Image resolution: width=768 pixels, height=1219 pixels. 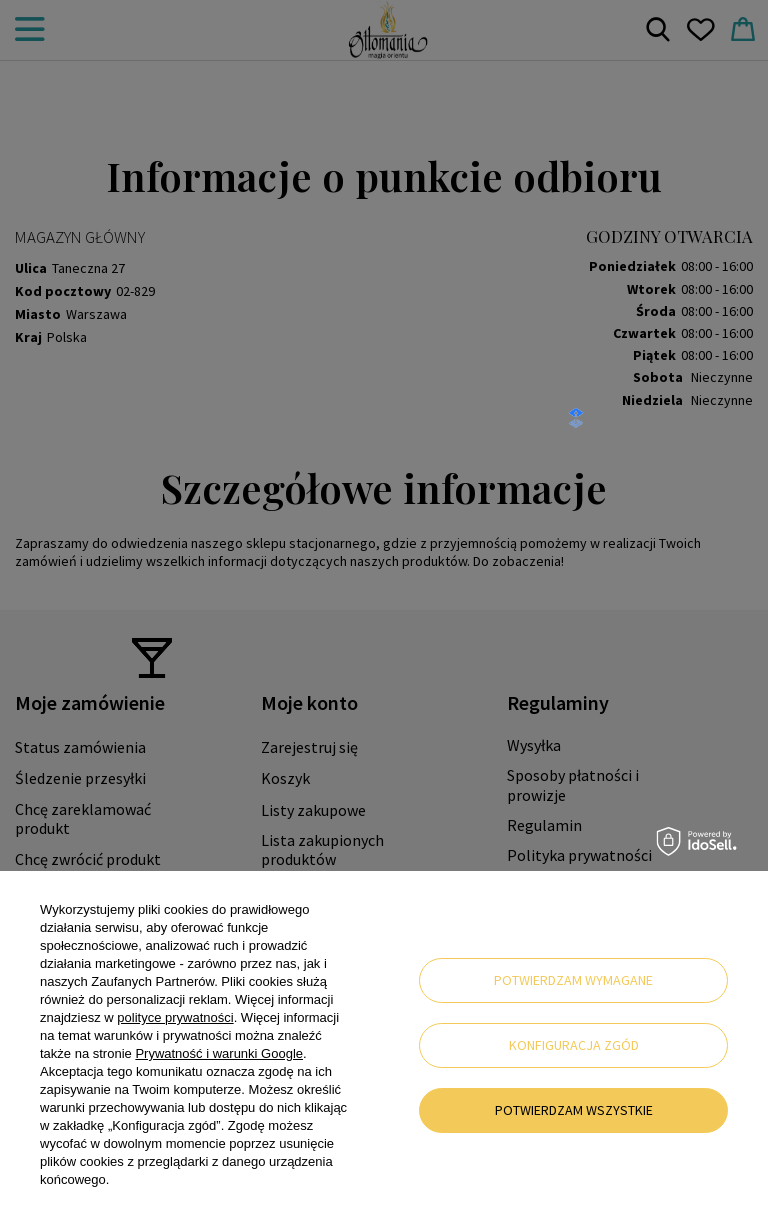 What do you see at coordinates (152, 658) in the screenshot?
I see `view drink or cocktail menu` at bounding box center [152, 658].